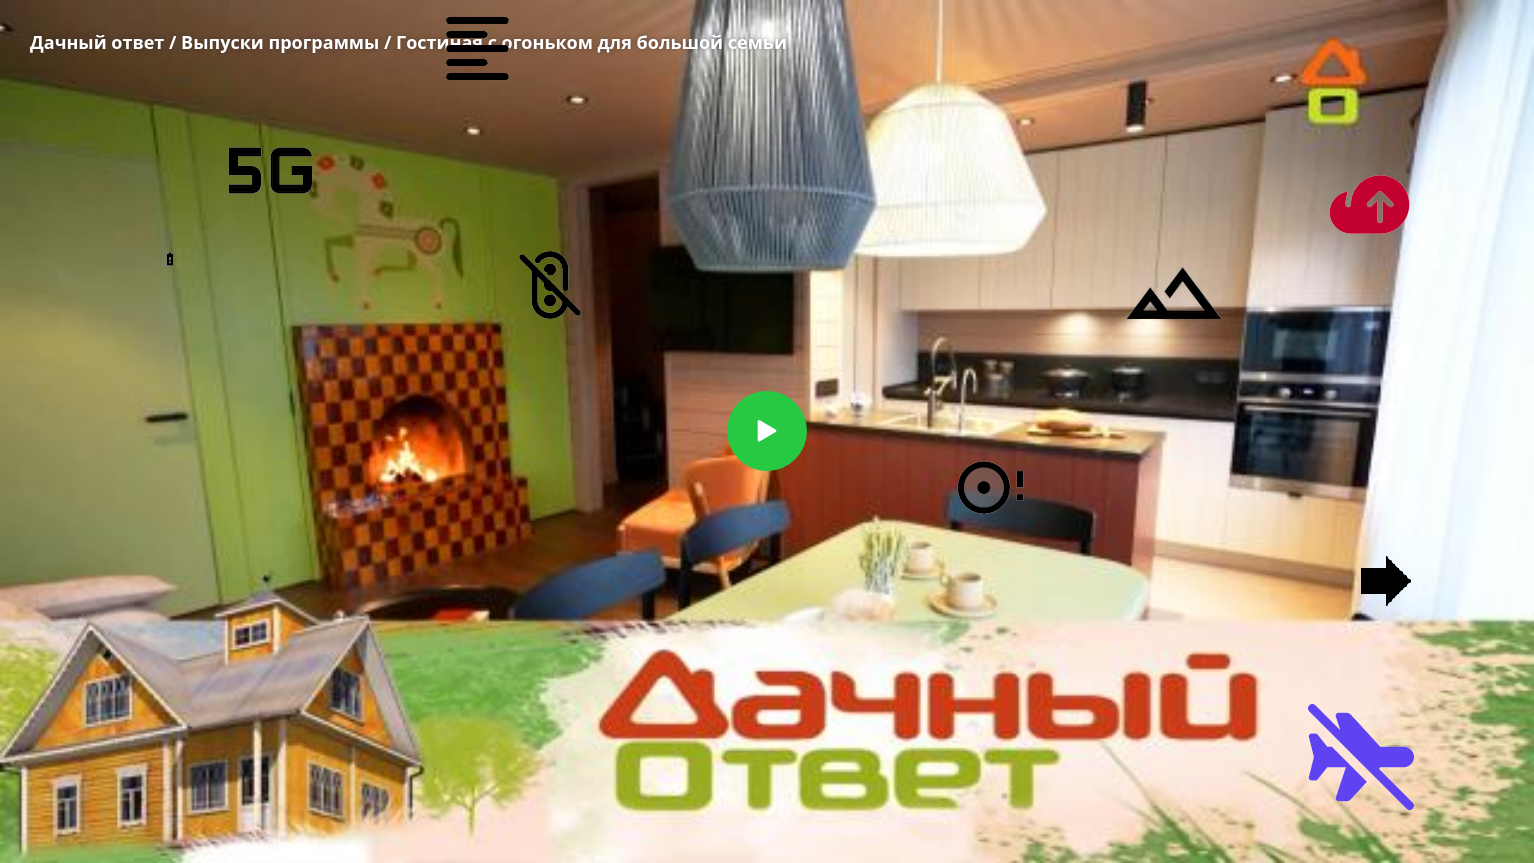  What do you see at coordinates (1369, 204) in the screenshot?
I see `upload file to cloud storage` at bounding box center [1369, 204].